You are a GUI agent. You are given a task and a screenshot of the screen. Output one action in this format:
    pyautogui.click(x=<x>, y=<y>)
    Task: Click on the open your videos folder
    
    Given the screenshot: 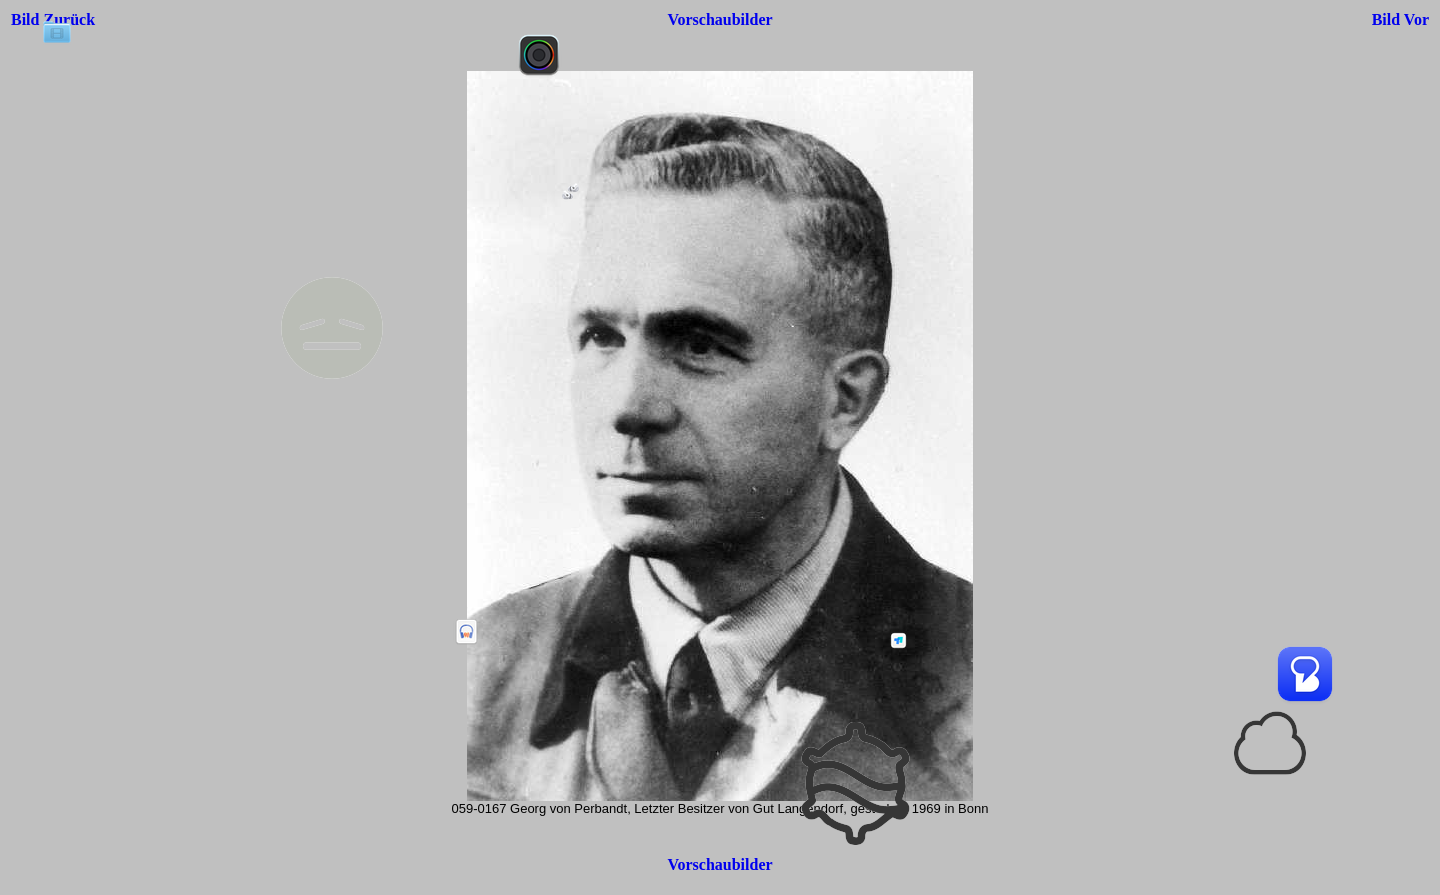 What is the action you would take?
    pyautogui.click(x=57, y=32)
    